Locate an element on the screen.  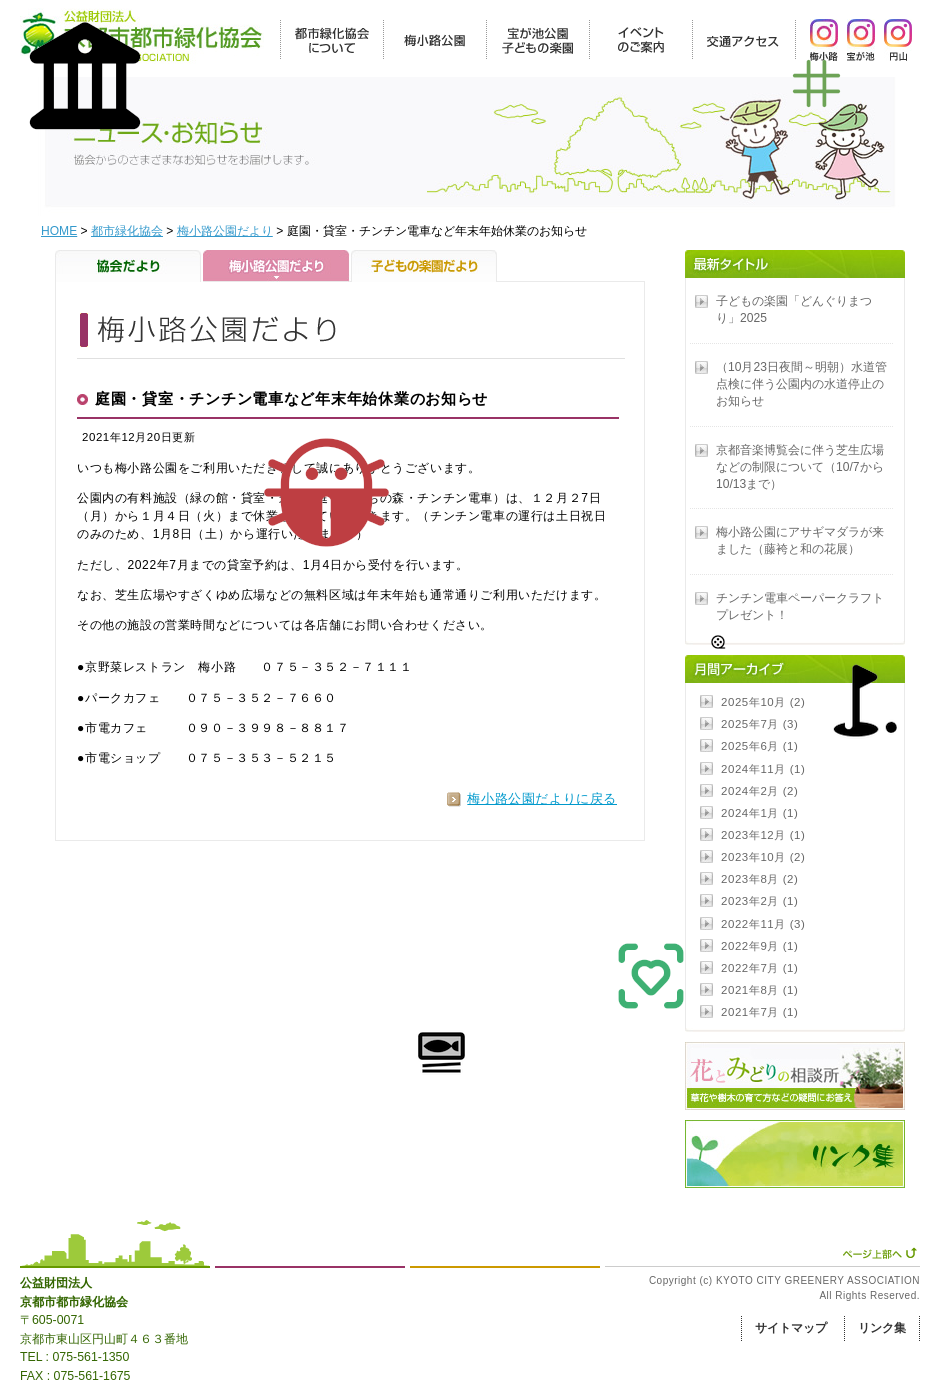
view set meal or bento box options is located at coordinates (441, 1053).